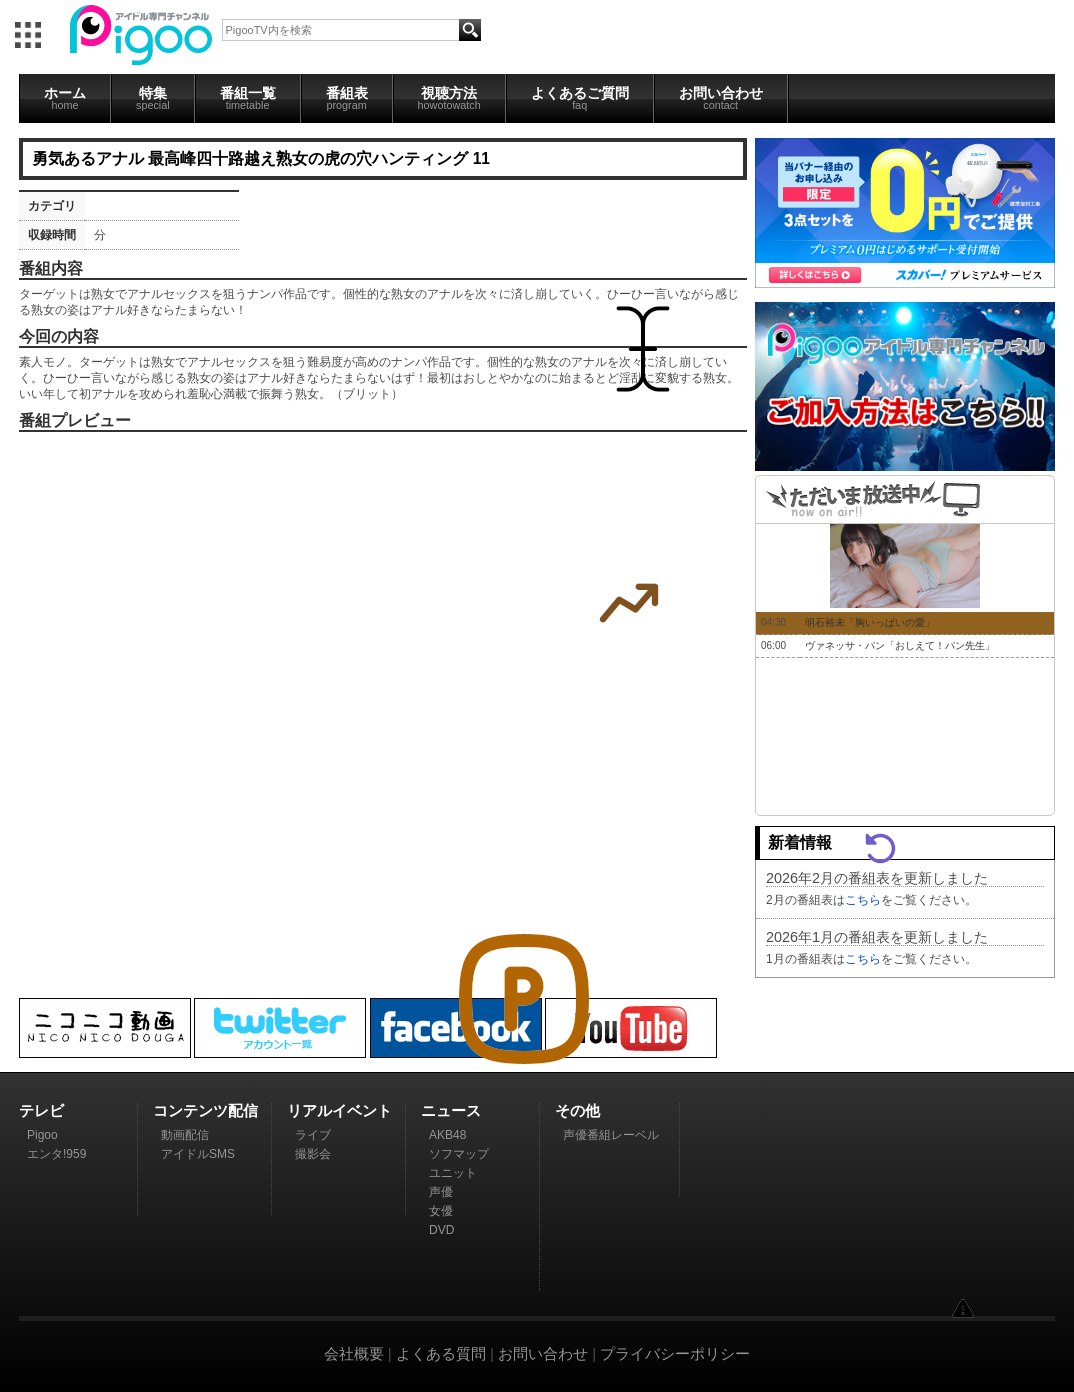 The height and width of the screenshot is (1392, 1074). Describe the element at coordinates (643, 349) in the screenshot. I see `text input field is active` at that location.